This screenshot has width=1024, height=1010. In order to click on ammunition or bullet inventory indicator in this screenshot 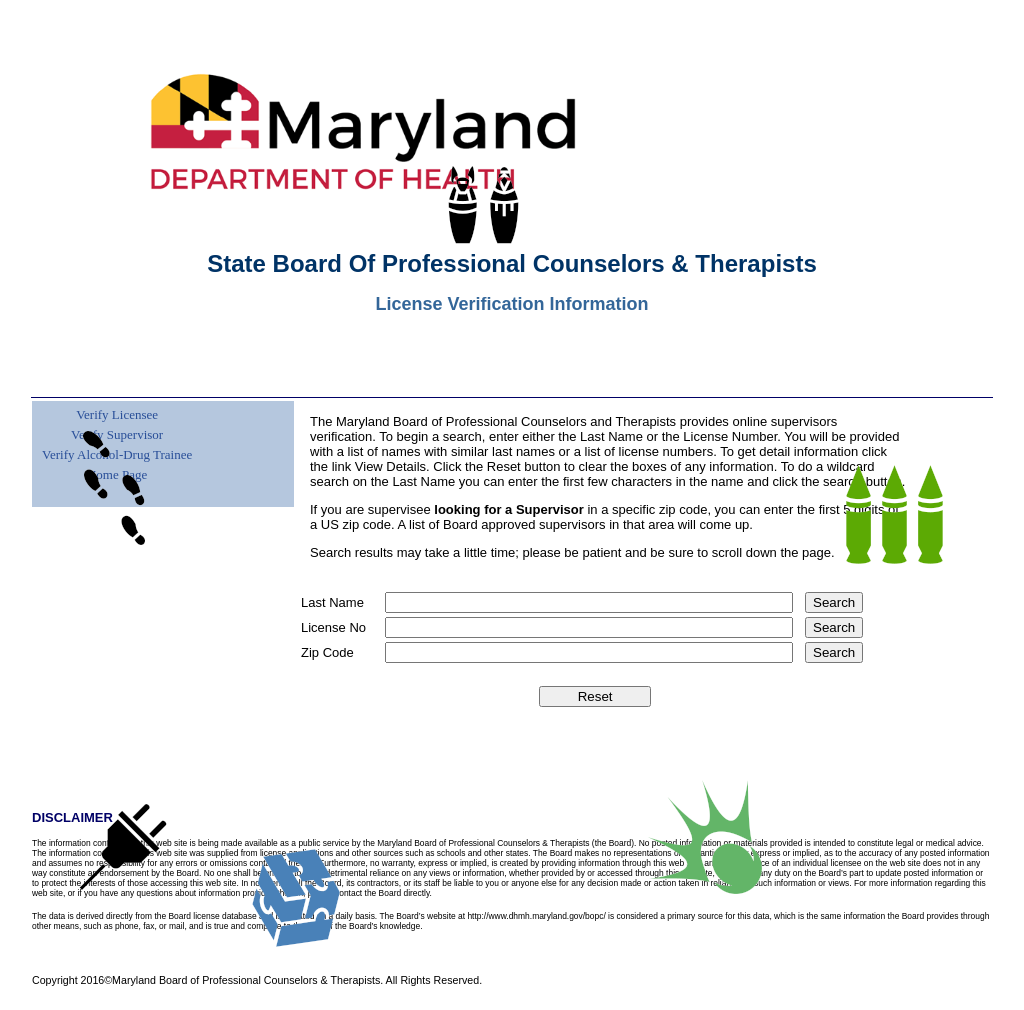, I will do `click(894, 514)`.